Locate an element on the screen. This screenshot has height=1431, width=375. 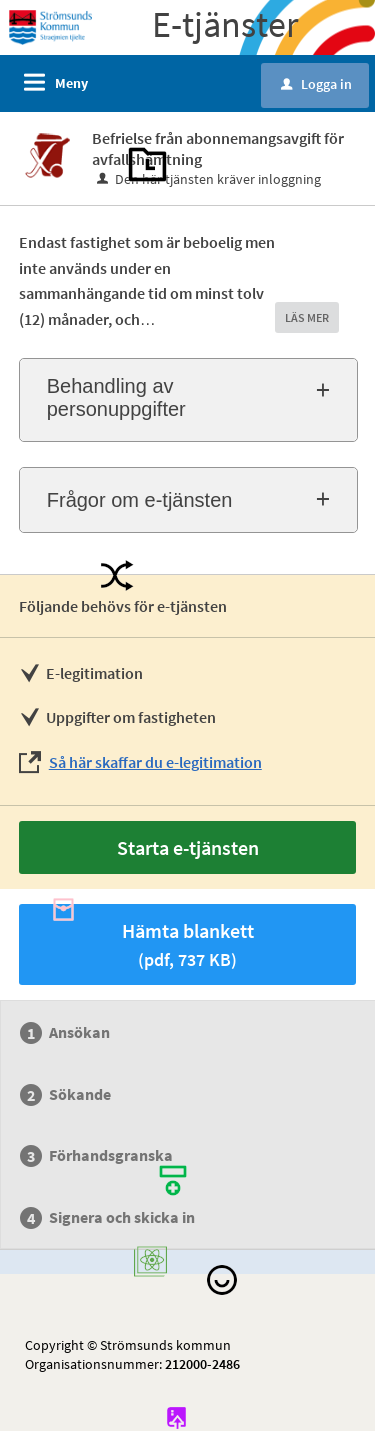
shuffle playback order is located at coordinates (116, 575).